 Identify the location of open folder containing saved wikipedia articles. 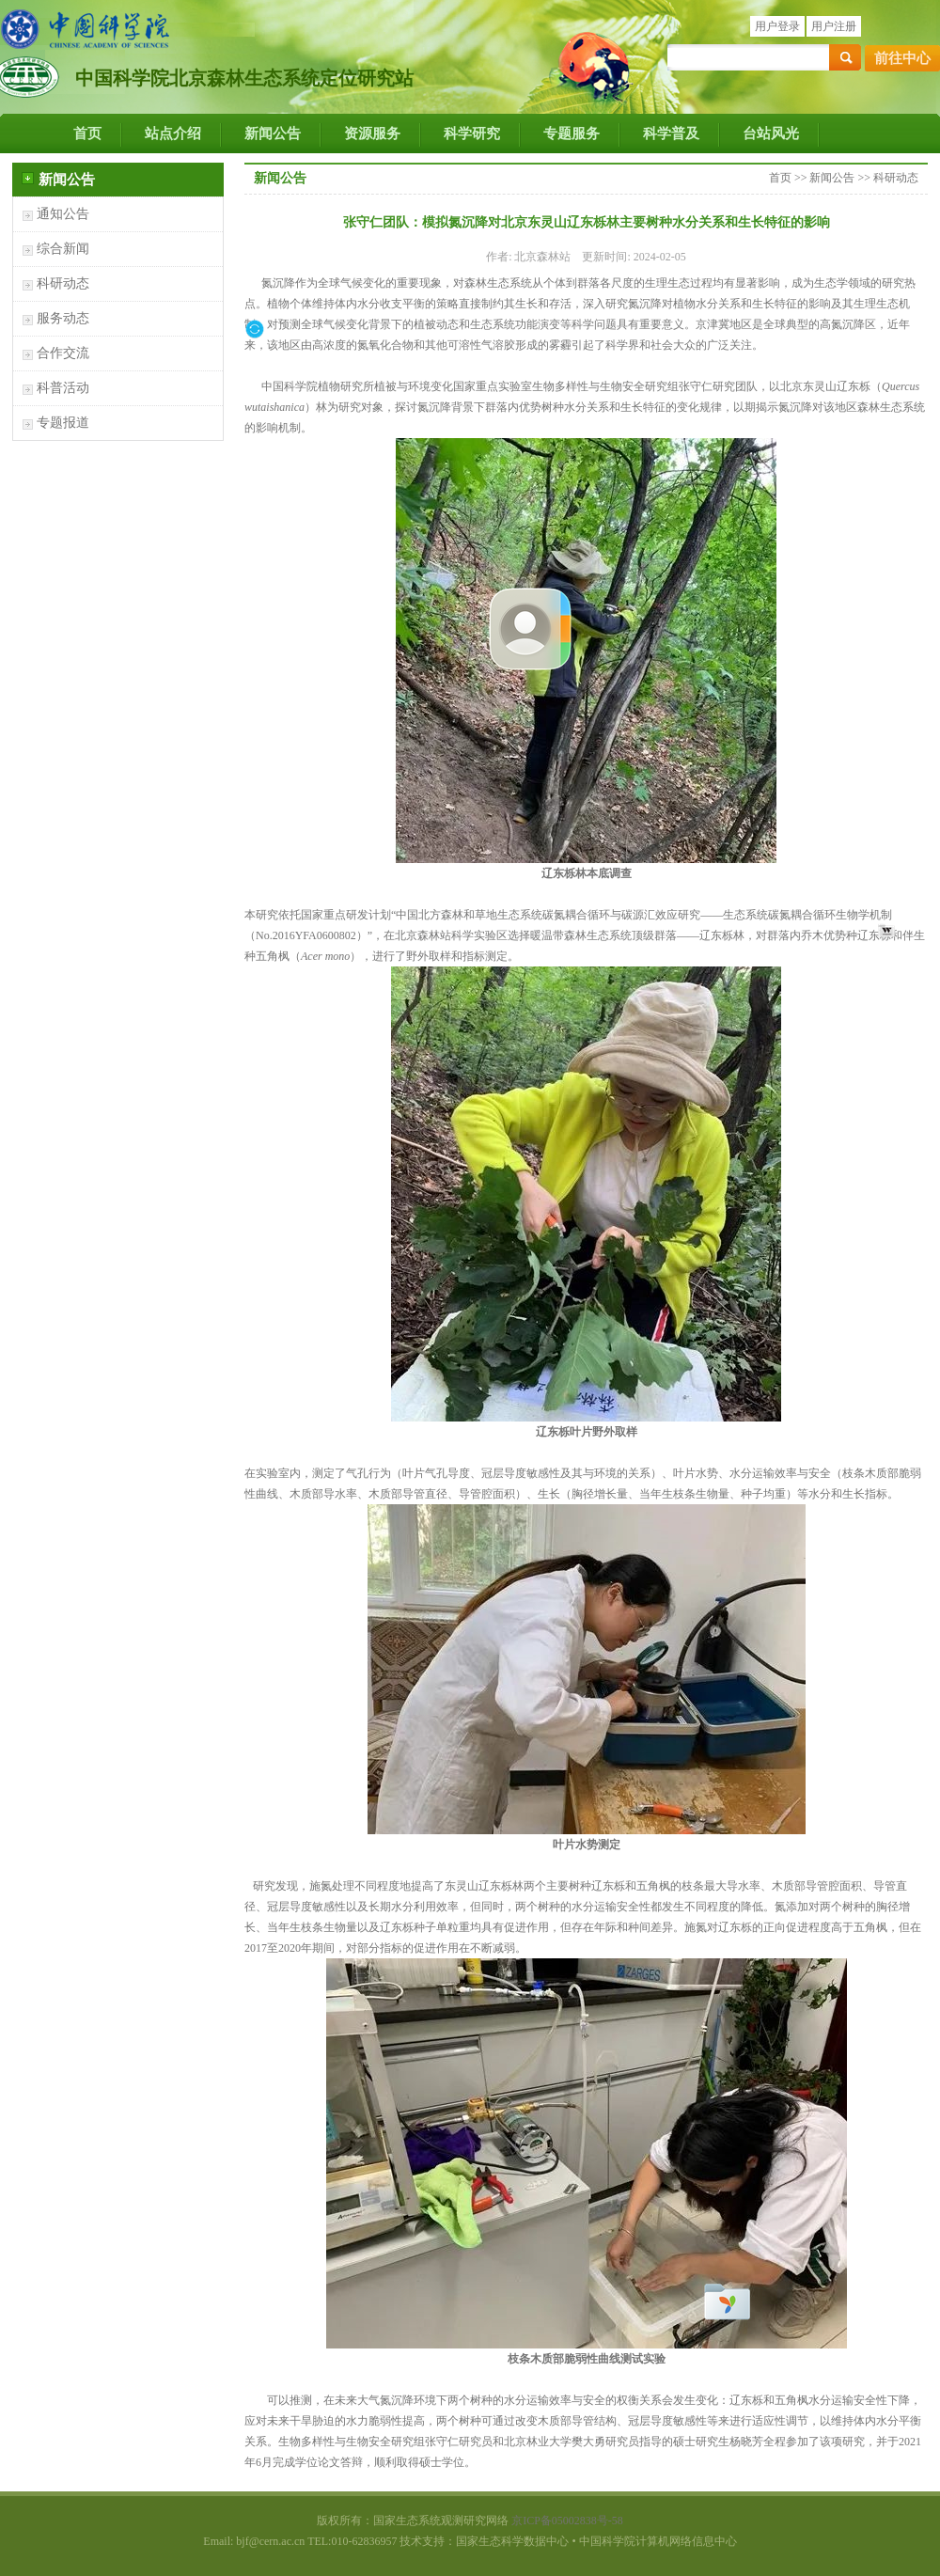
(886, 931).